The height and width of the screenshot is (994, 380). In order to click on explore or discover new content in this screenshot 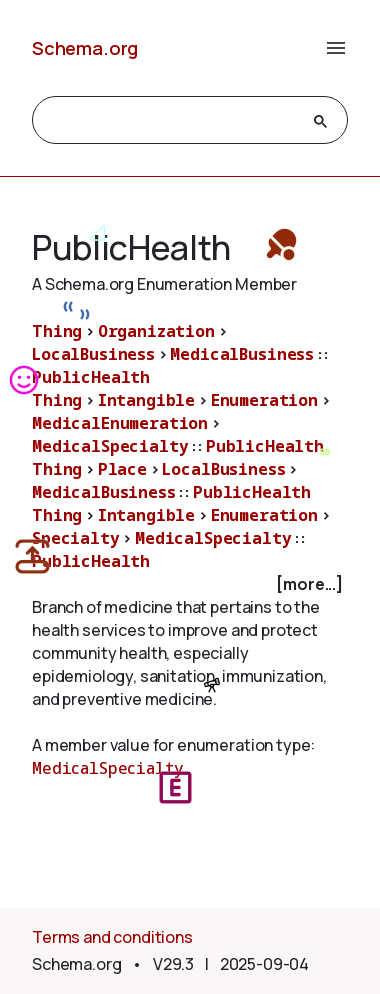, I will do `click(212, 685)`.